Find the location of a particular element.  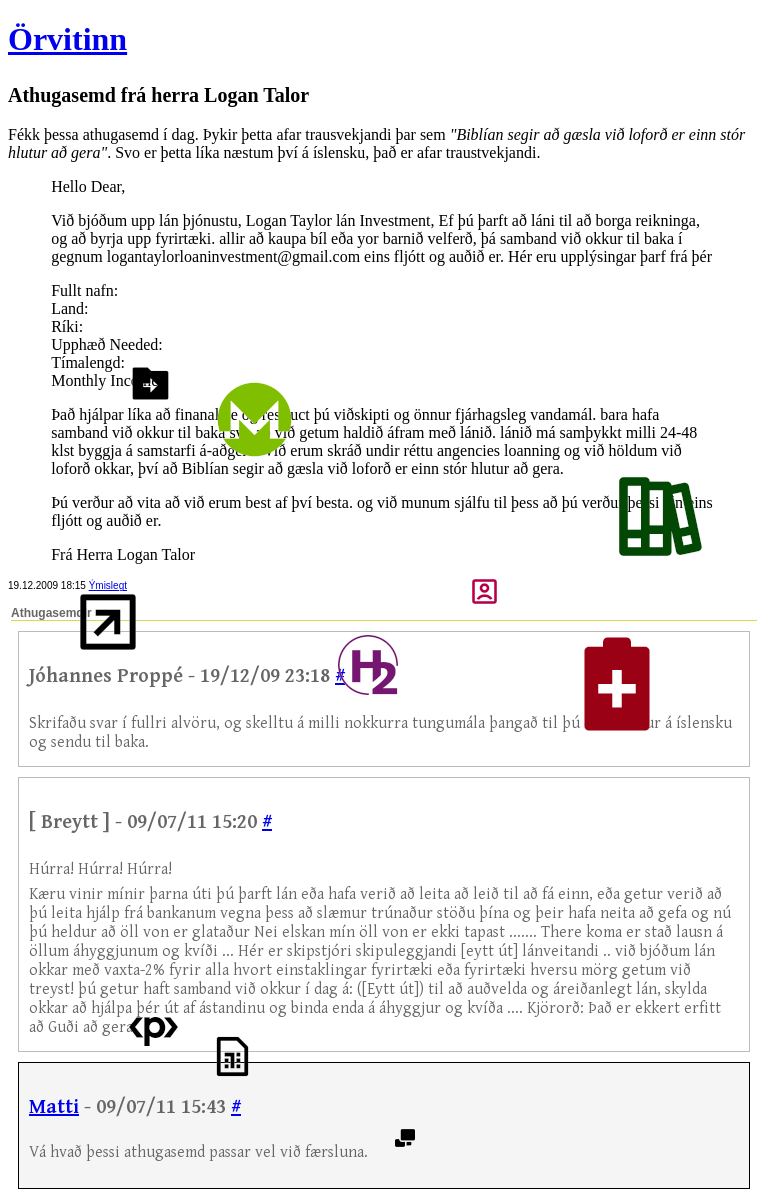

monero cryptocurrency logo is located at coordinates (254, 419).